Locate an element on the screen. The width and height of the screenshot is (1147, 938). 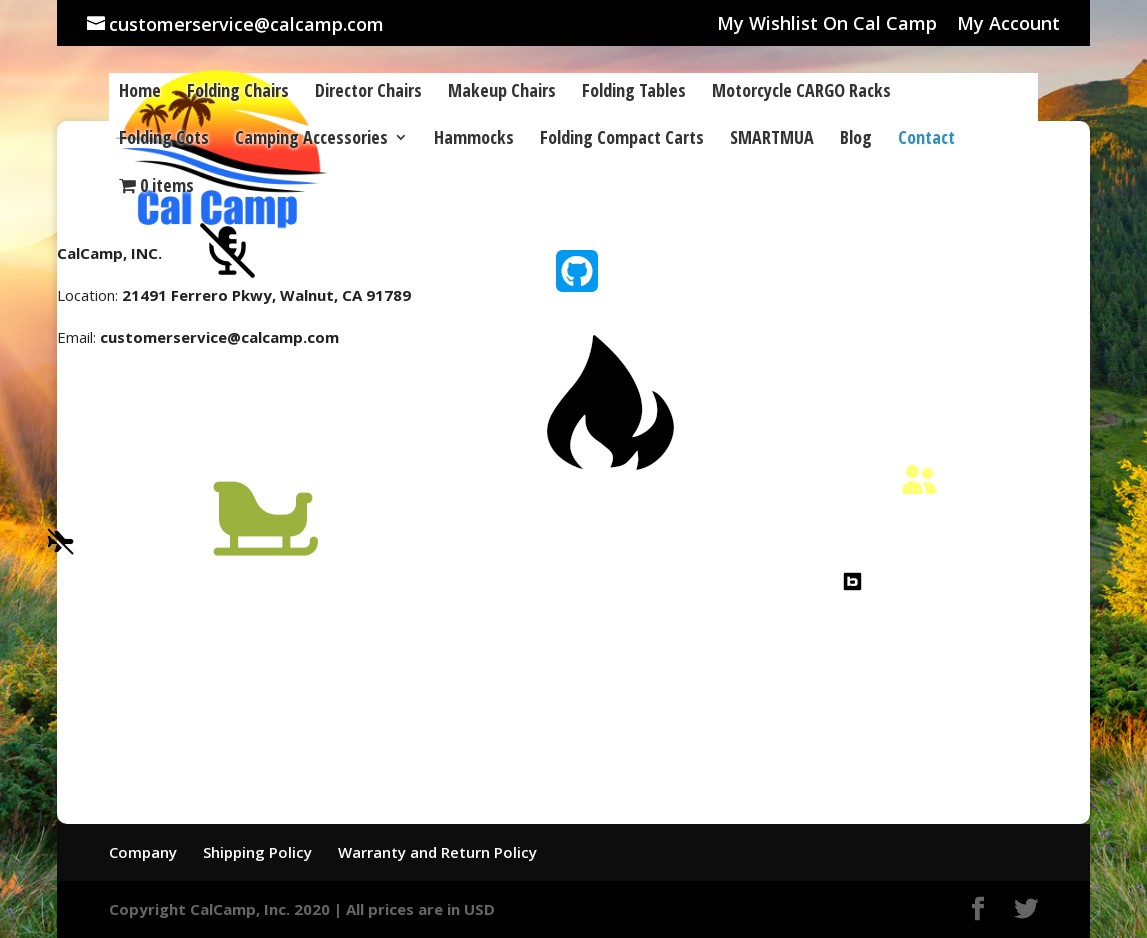
mute your microphone is located at coordinates (227, 250).